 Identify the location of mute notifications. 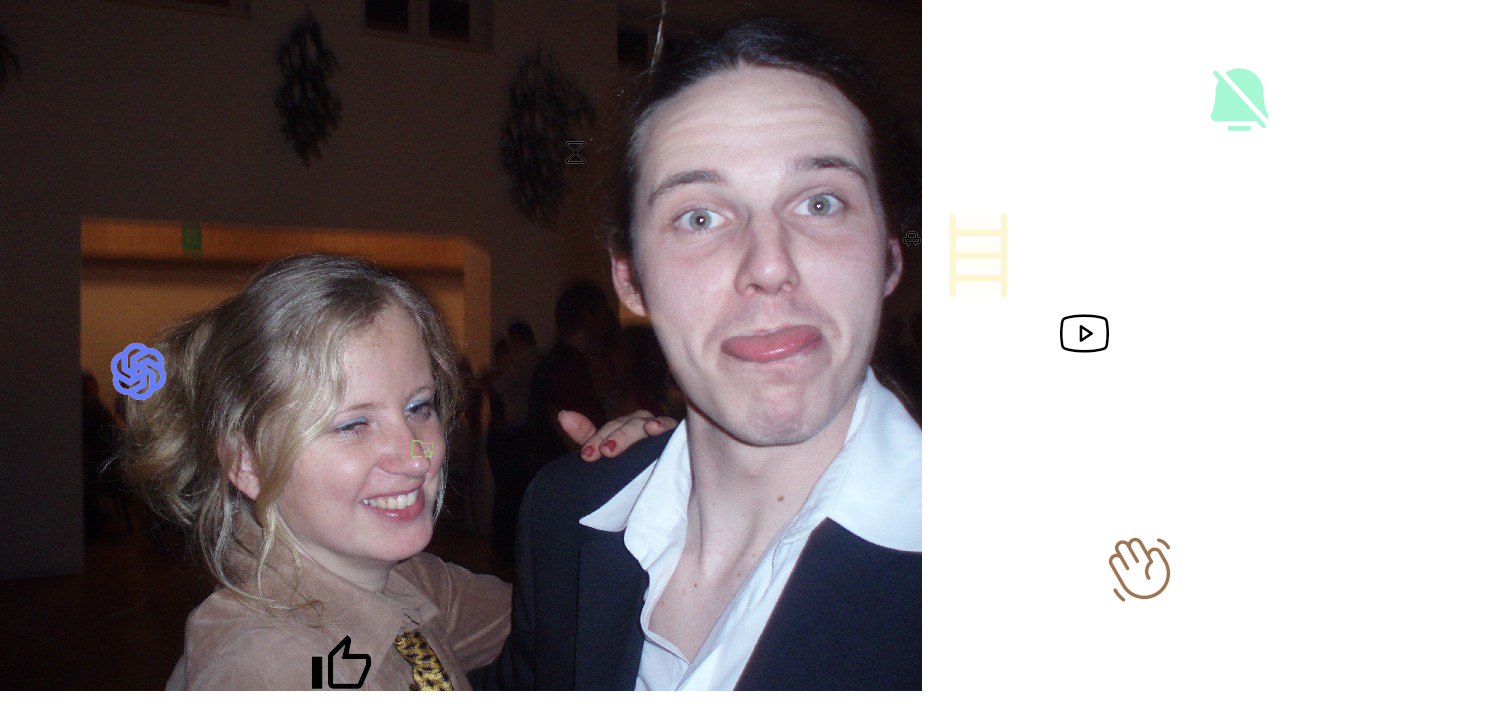
(1239, 99).